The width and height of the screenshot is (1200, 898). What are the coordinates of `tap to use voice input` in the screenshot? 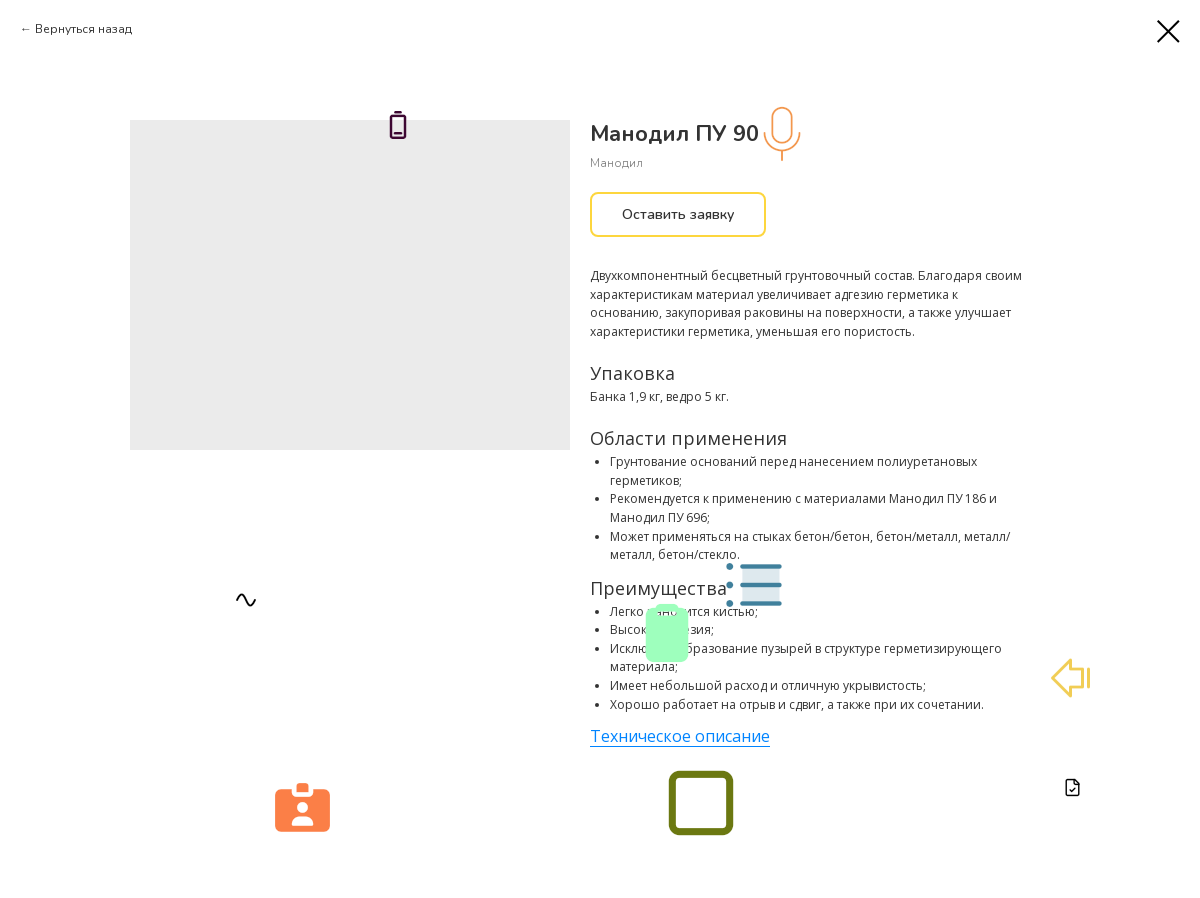 It's located at (782, 133).